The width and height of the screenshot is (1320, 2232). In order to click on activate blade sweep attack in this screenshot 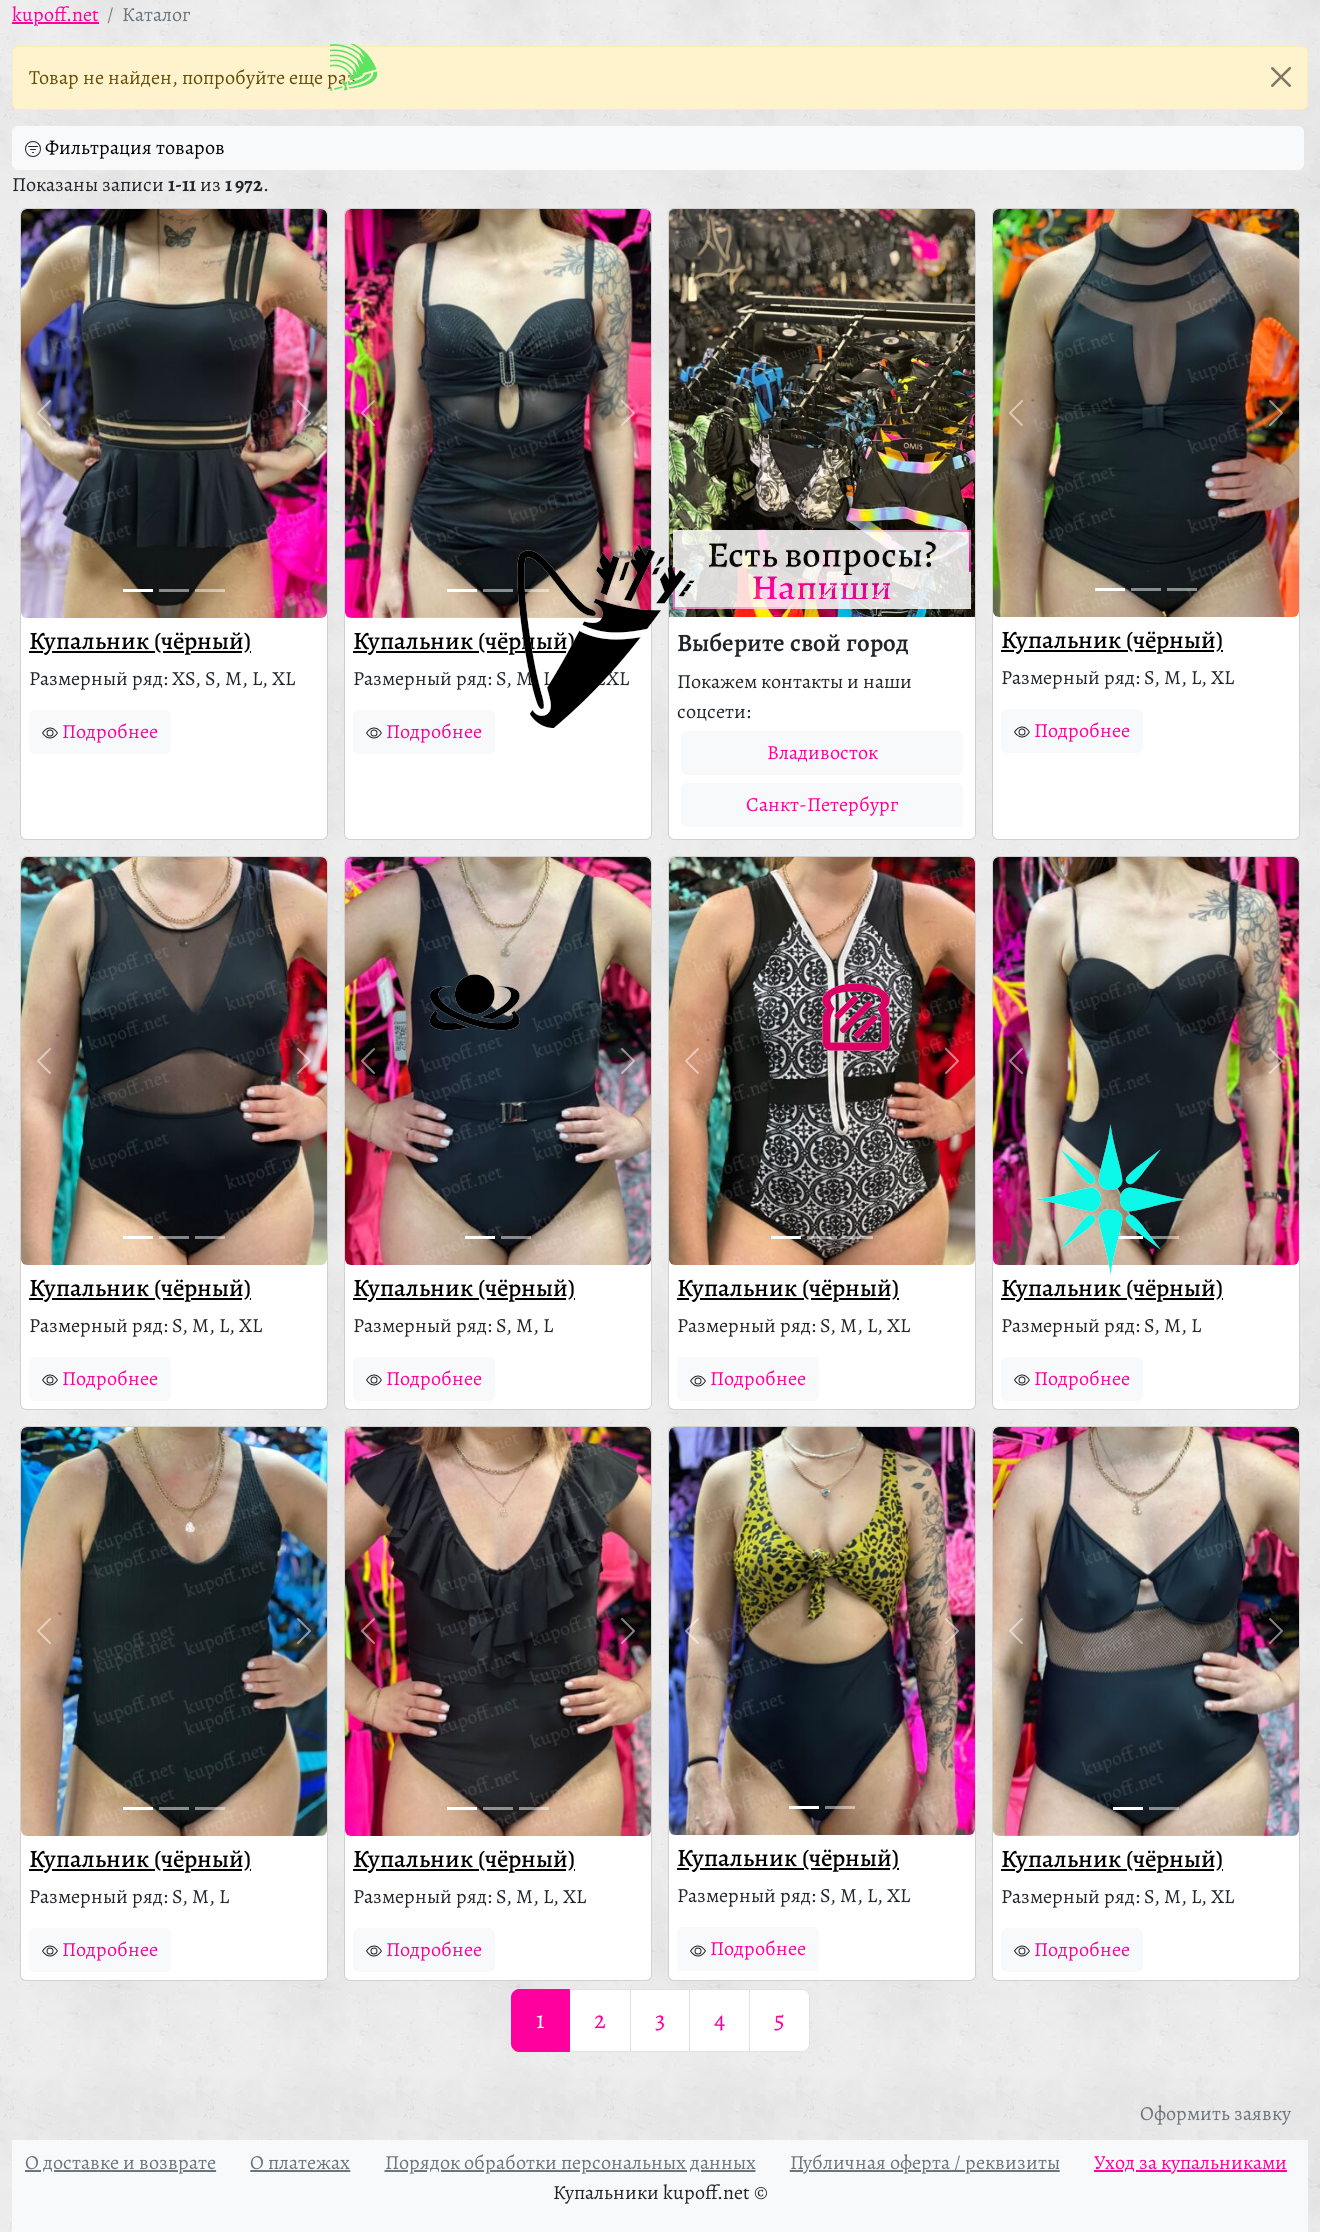, I will do `click(353, 67)`.